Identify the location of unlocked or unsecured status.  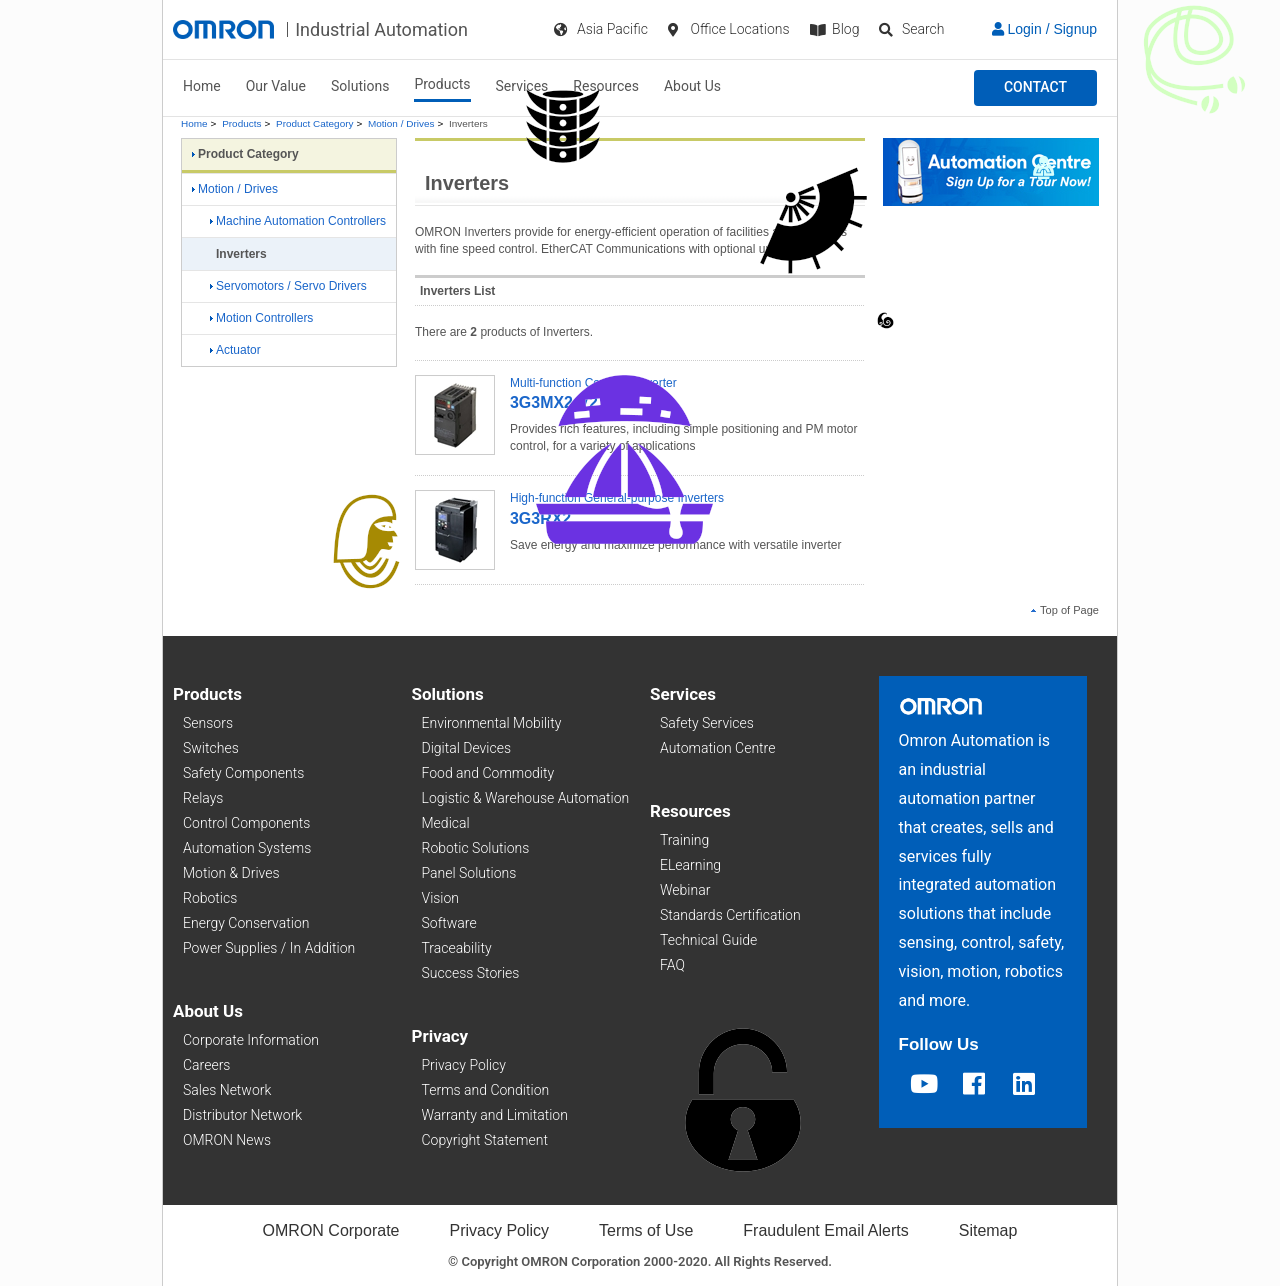
(743, 1100).